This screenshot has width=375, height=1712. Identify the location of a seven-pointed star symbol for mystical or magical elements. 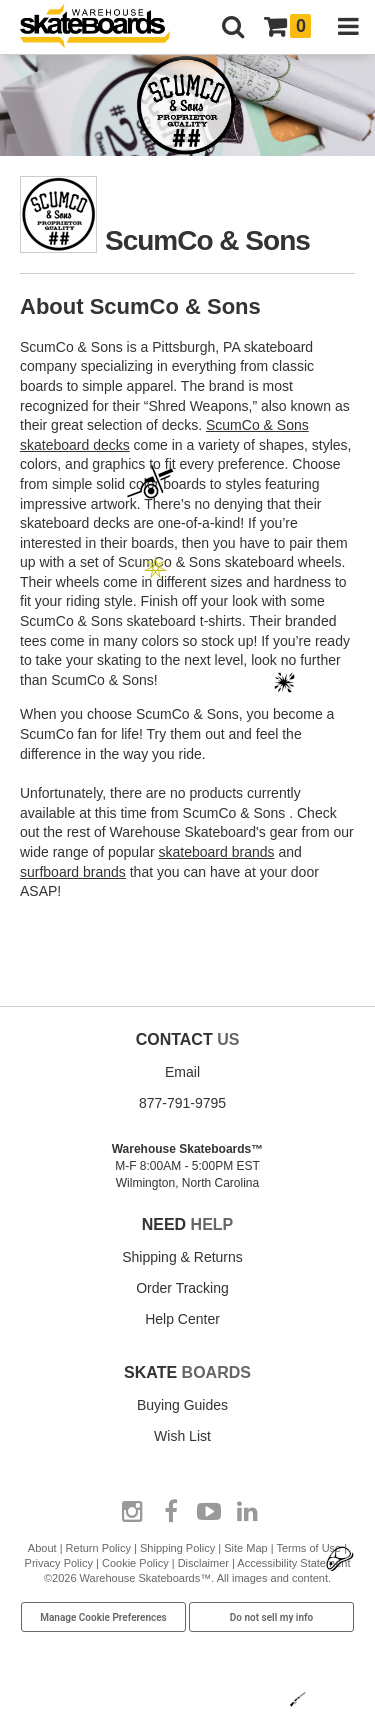
(155, 567).